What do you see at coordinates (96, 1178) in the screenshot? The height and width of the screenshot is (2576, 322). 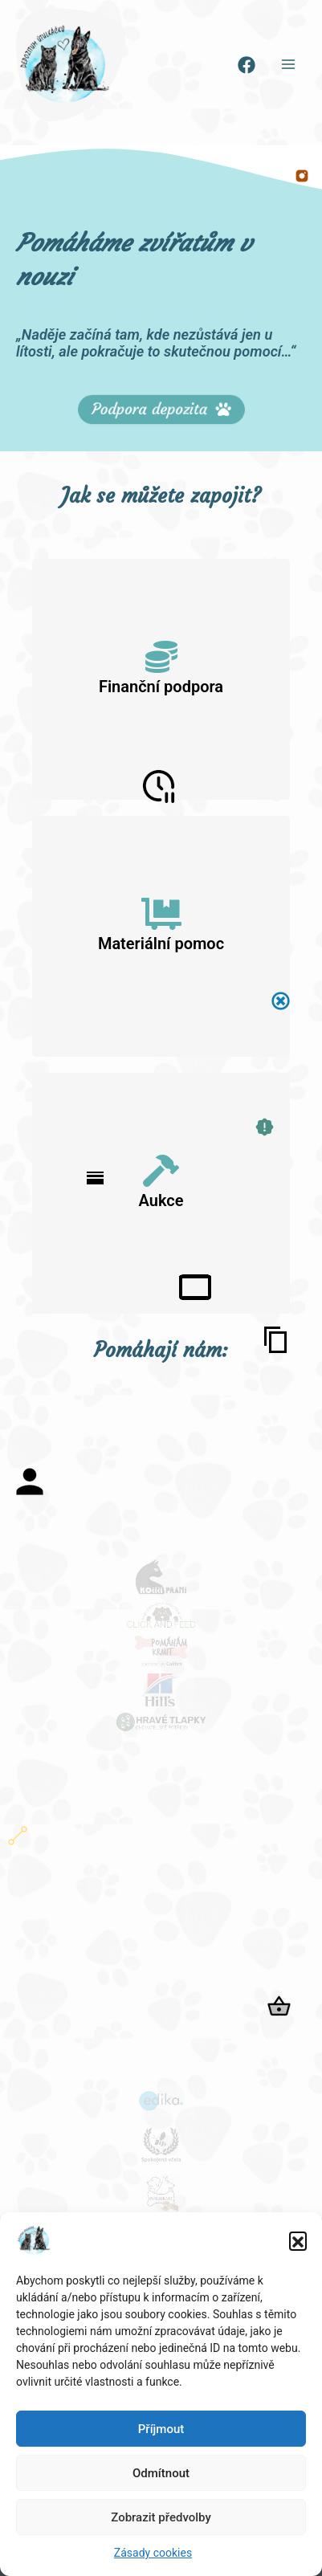 I see `split view horizontally` at bounding box center [96, 1178].